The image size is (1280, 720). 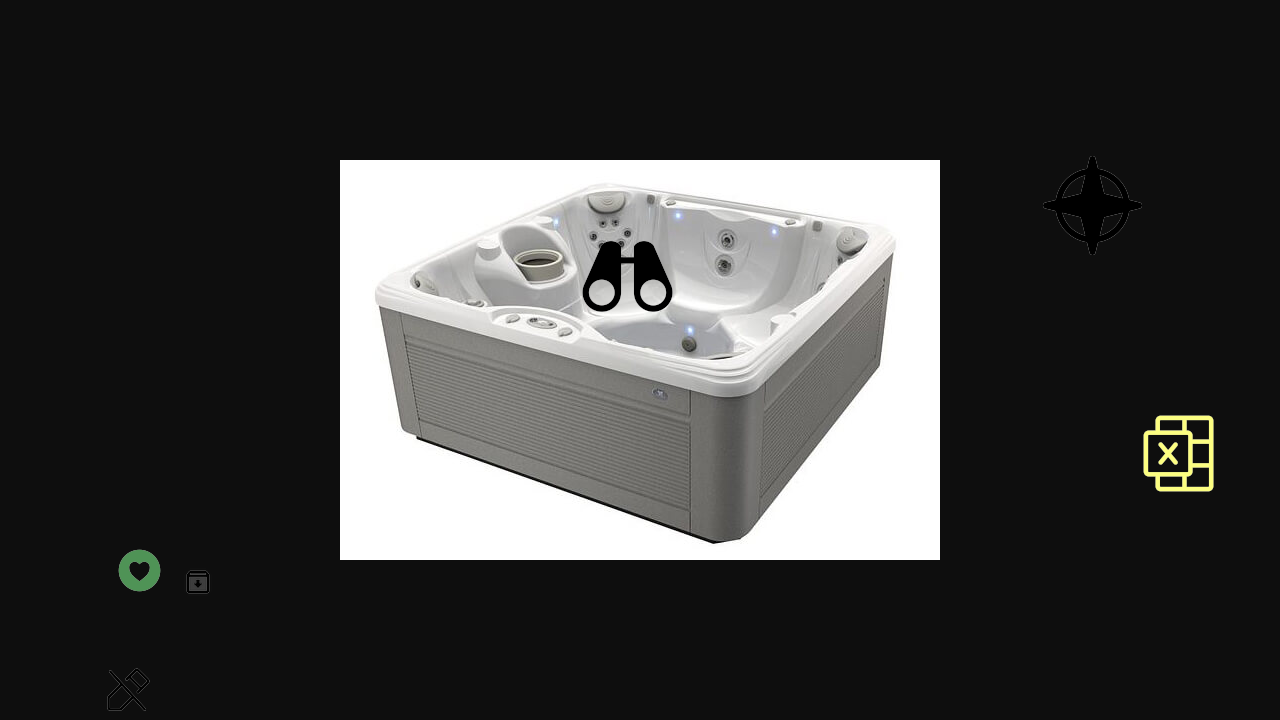 What do you see at coordinates (139, 570) in the screenshot?
I see `add to favorites` at bounding box center [139, 570].